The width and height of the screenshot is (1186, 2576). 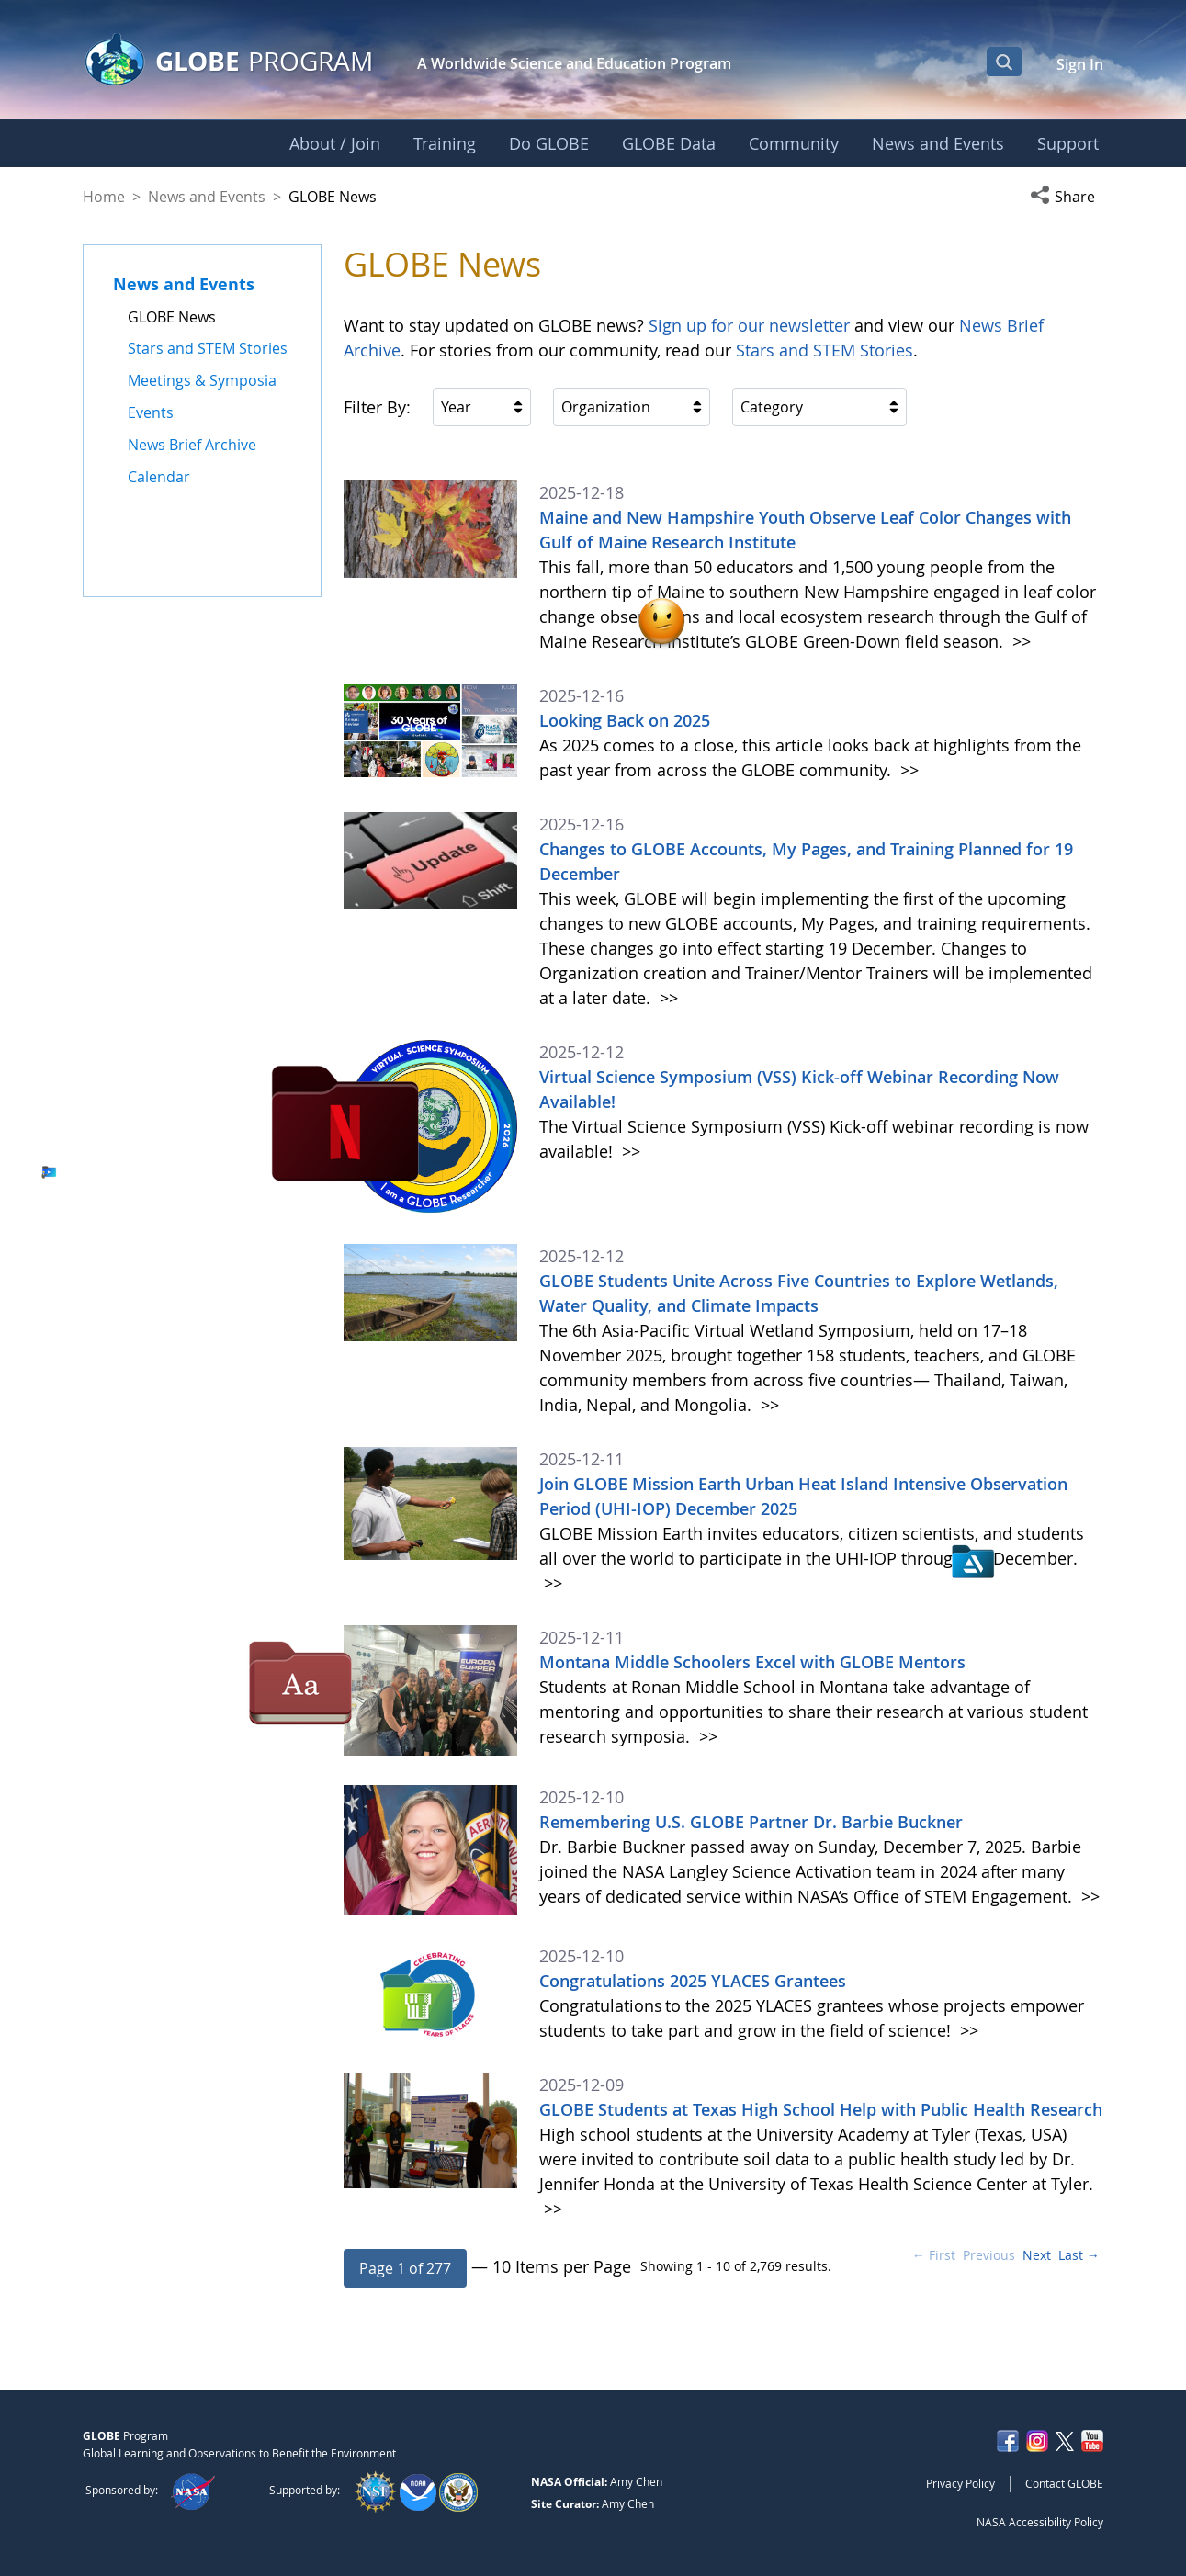 I want to click on open video tutorials folder, so click(x=49, y=1171).